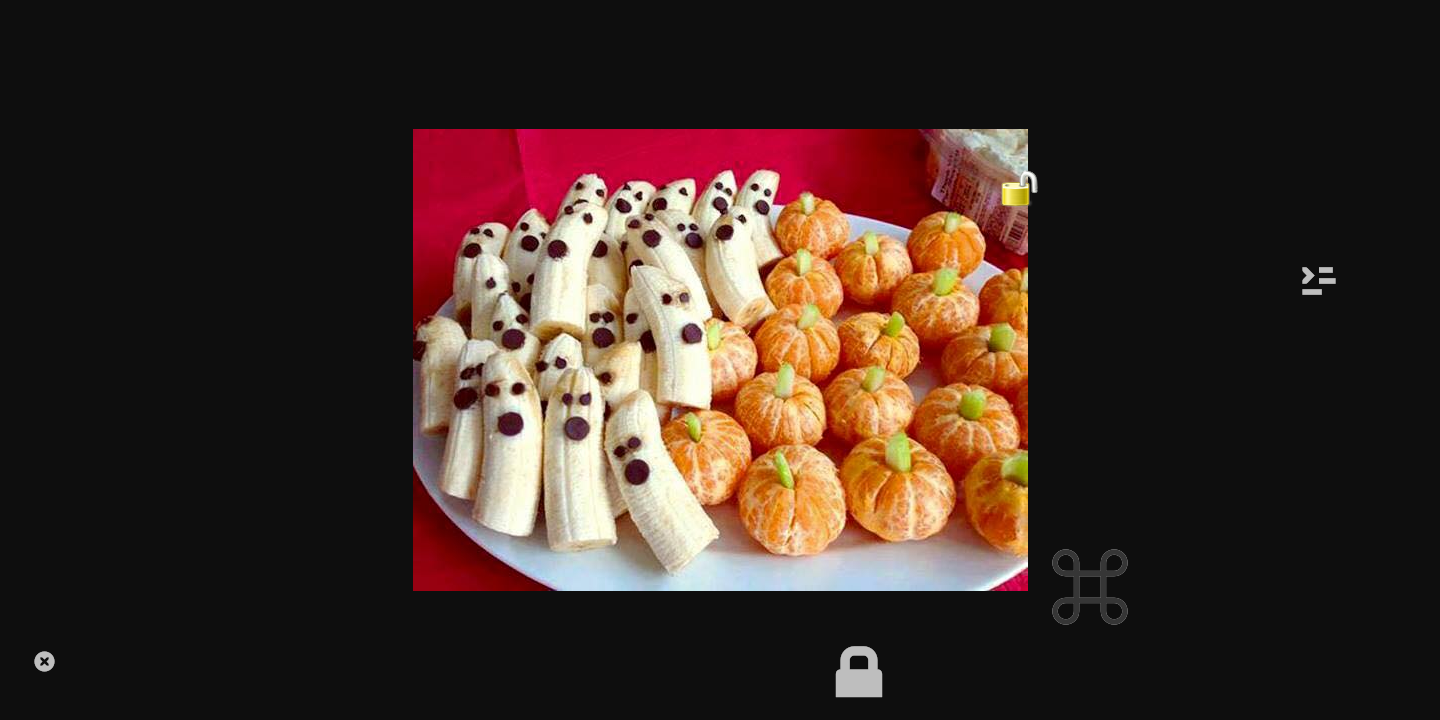 The width and height of the screenshot is (1440, 720). What do you see at coordinates (1090, 587) in the screenshot?
I see `command key symbol on mac keyboards` at bounding box center [1090, 587].